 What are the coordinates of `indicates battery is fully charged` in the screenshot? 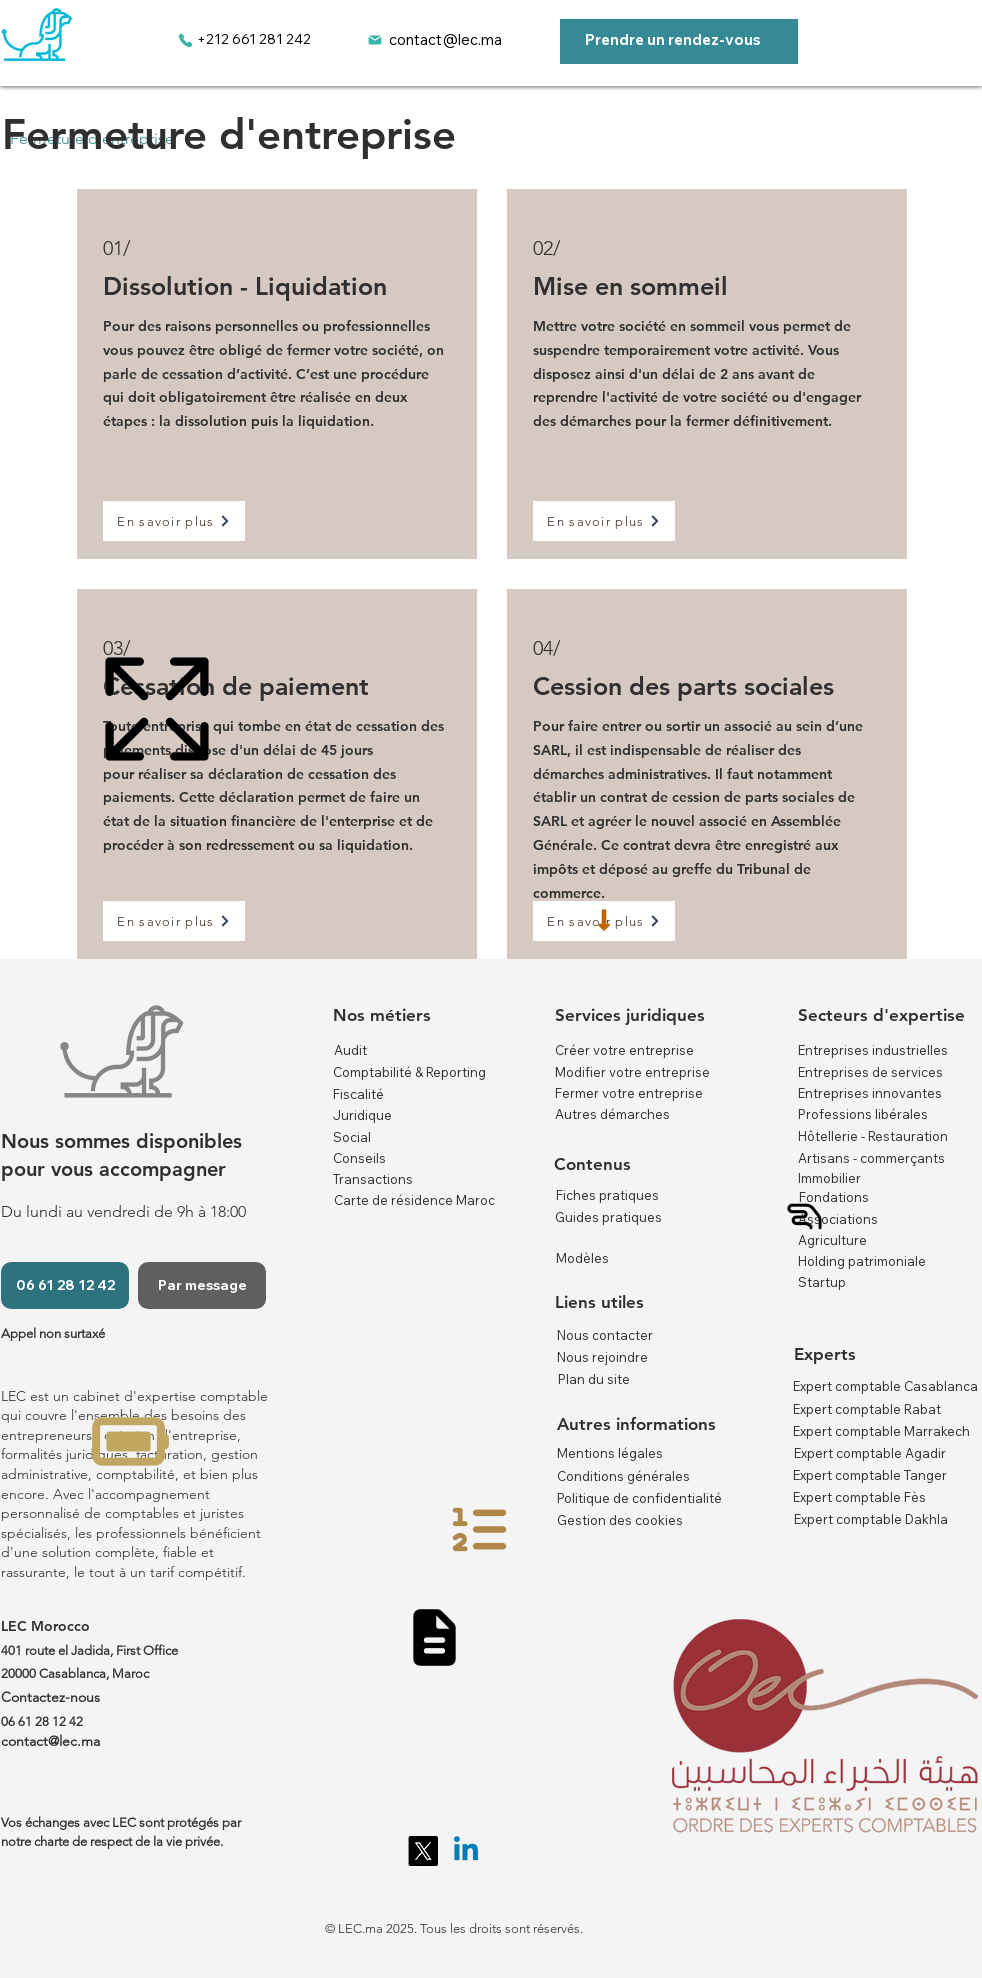 It's located at (128, 1441).